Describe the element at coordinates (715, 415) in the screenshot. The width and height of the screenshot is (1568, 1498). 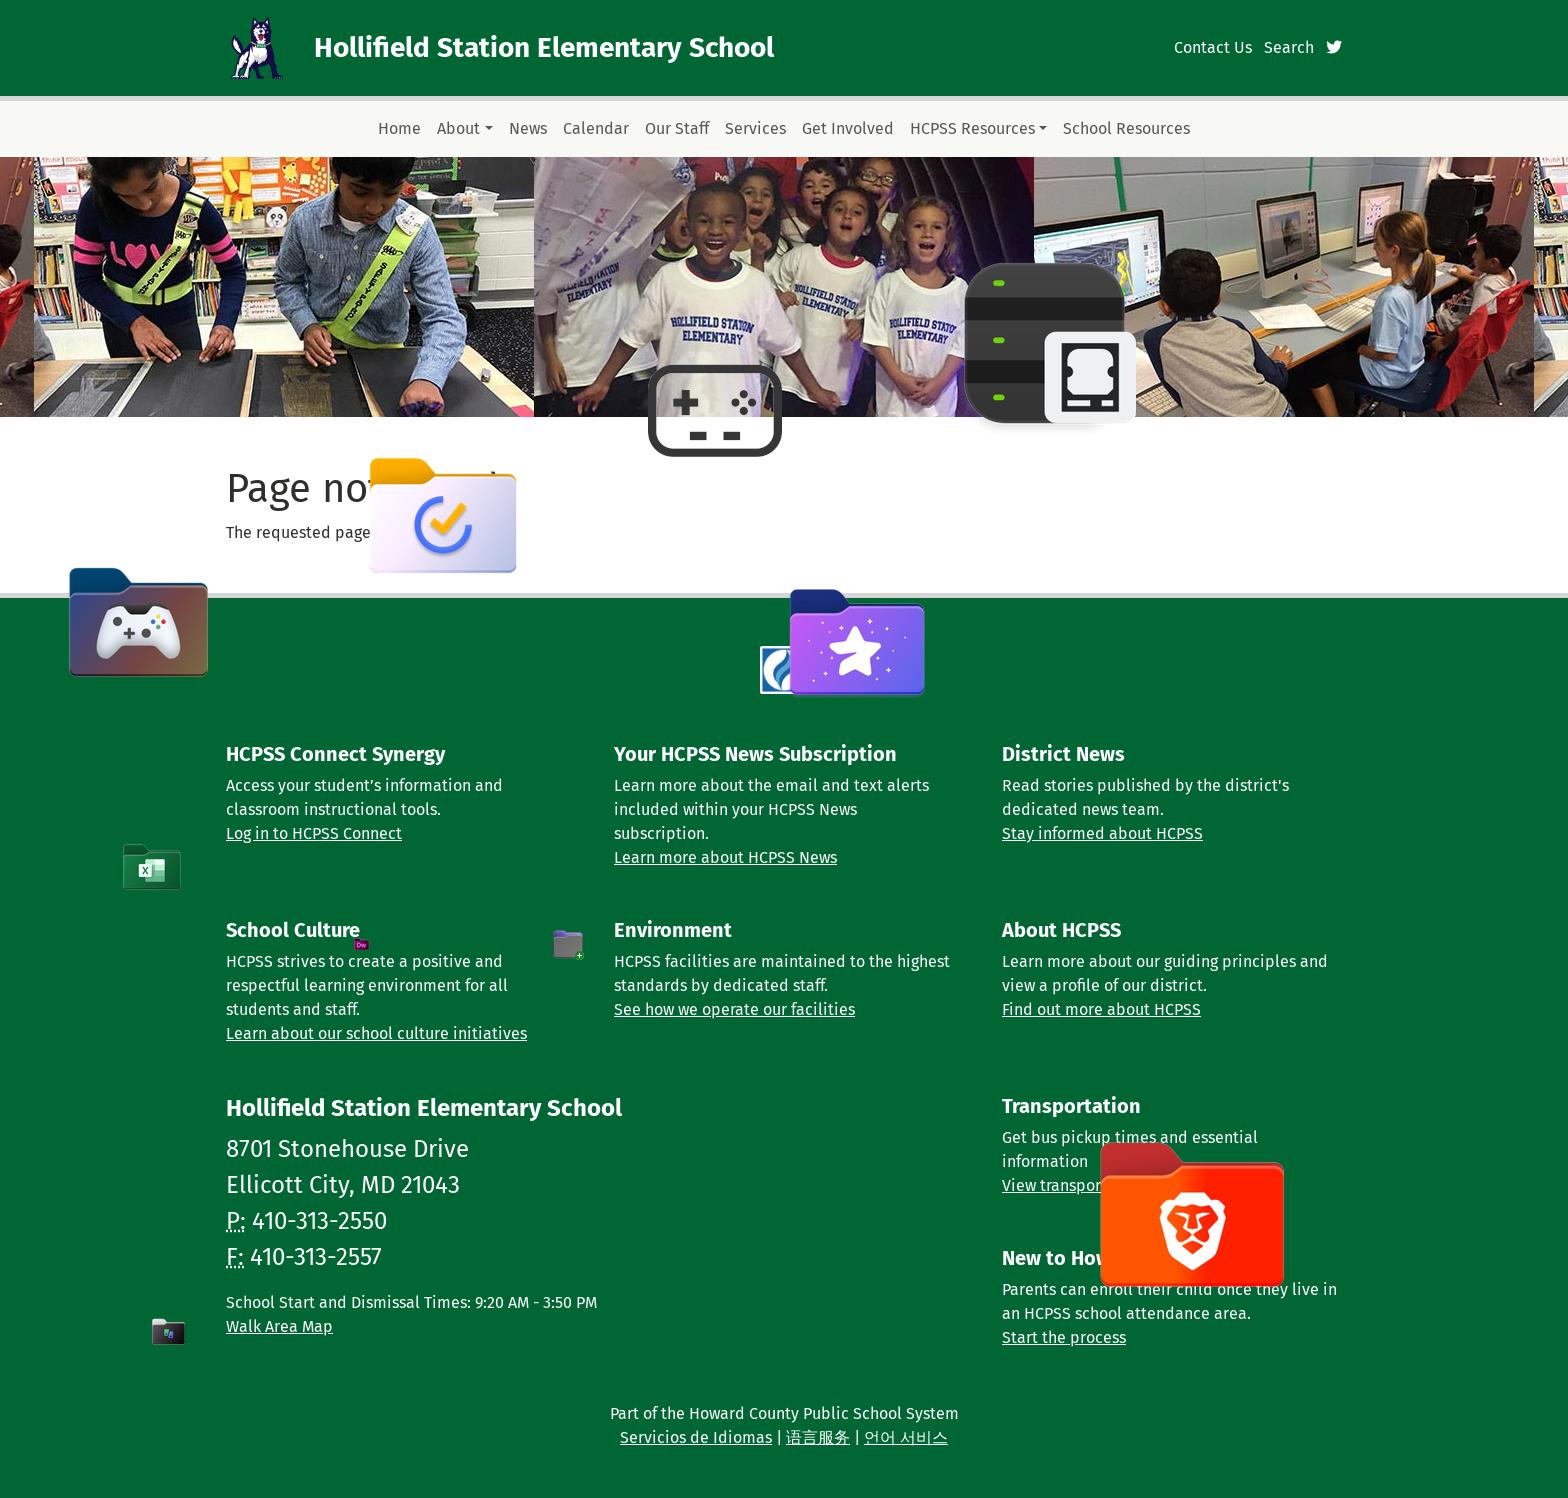
I see `connect a game controller` at that location.